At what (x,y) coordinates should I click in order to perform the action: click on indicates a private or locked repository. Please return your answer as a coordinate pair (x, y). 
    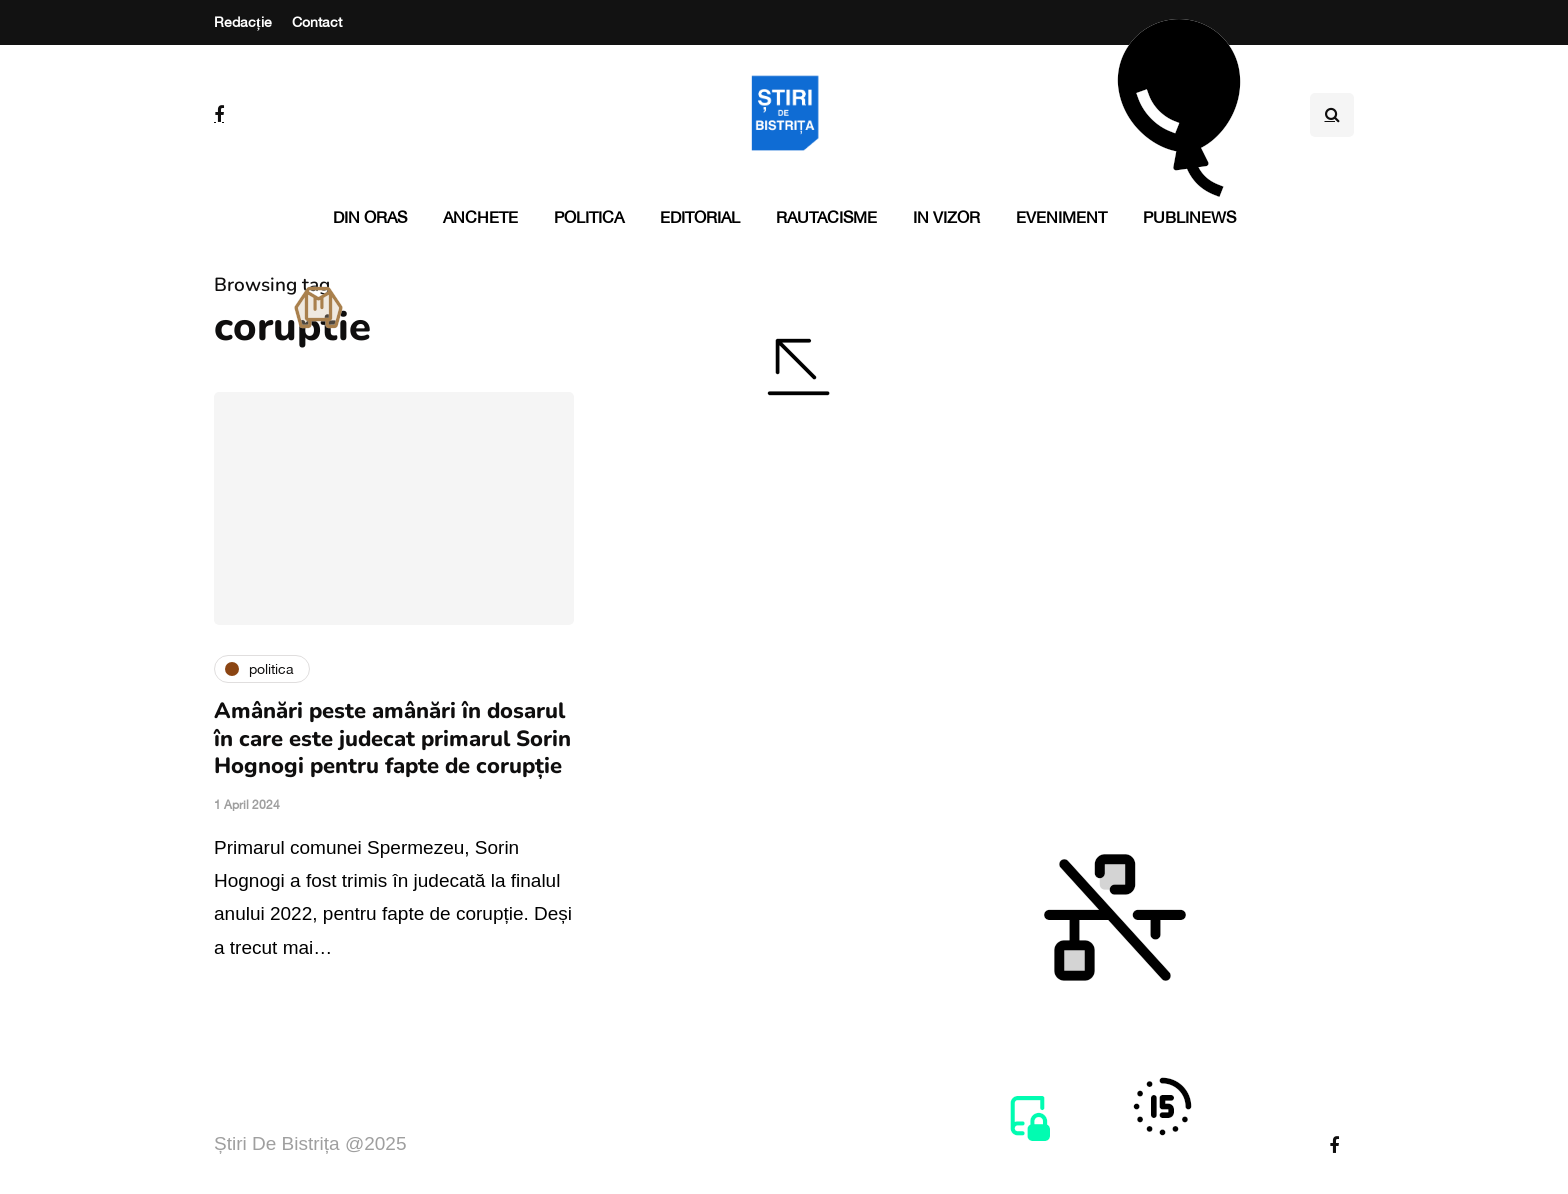
    Looking at the image, I should click on (1027, 1118).